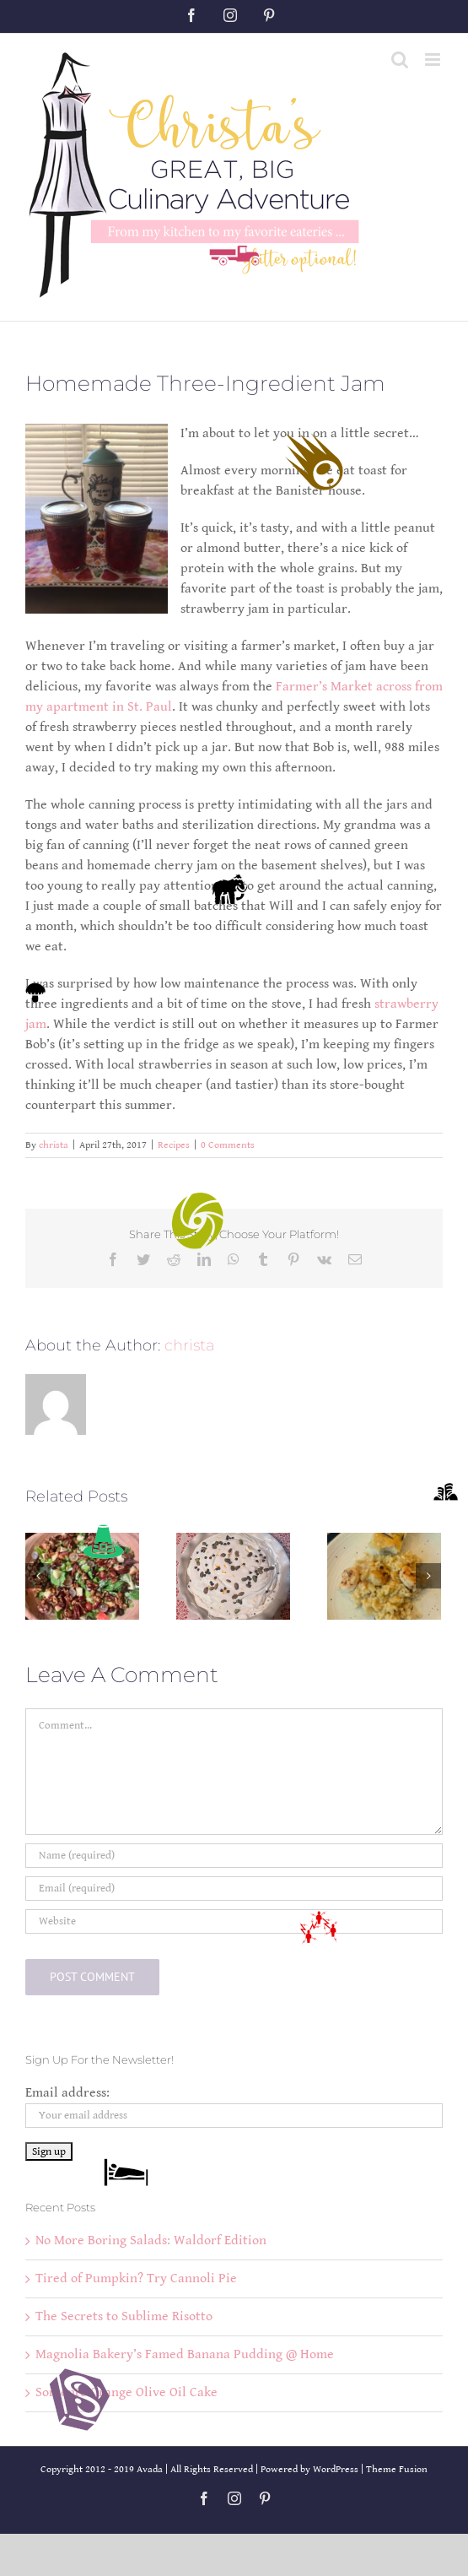  Describe the element at coordinates (319, 1928) in the screenshot. I see `activate chain lightning ability or spell` at that location.